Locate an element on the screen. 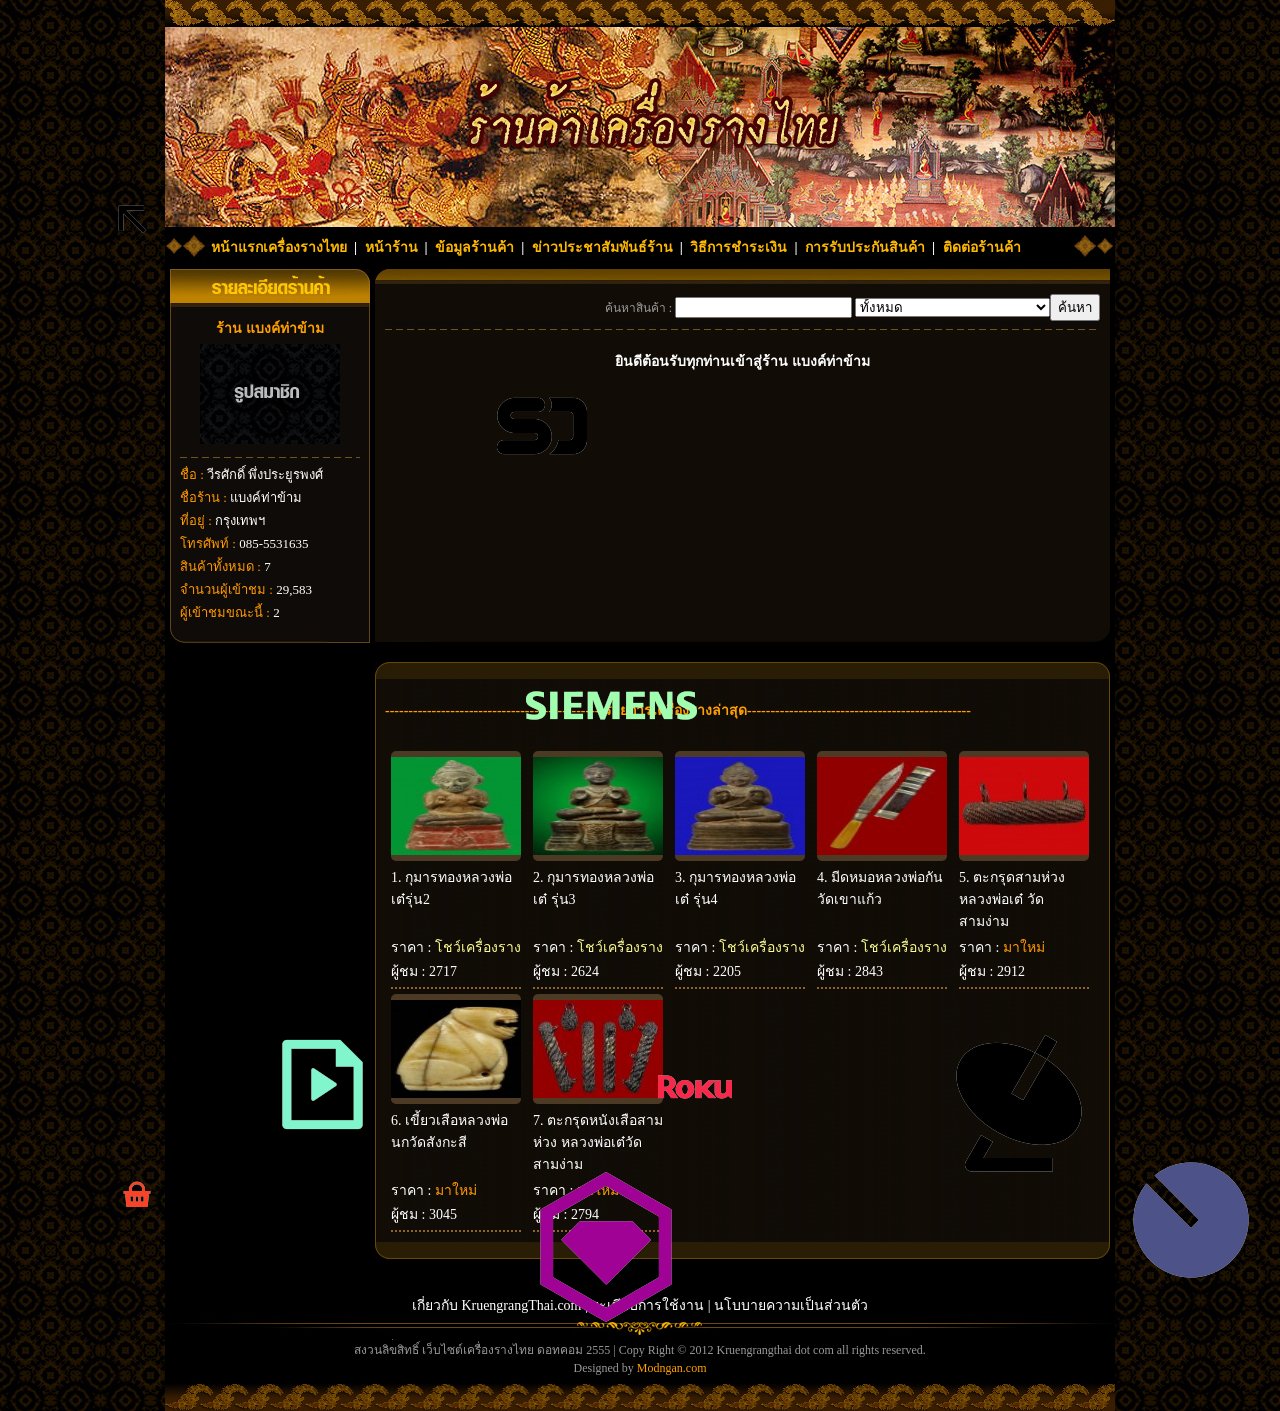 Image resolution: width=1280 pixels, height=1411 pixels. open the Roku app is located at coordinates (695, 1087).